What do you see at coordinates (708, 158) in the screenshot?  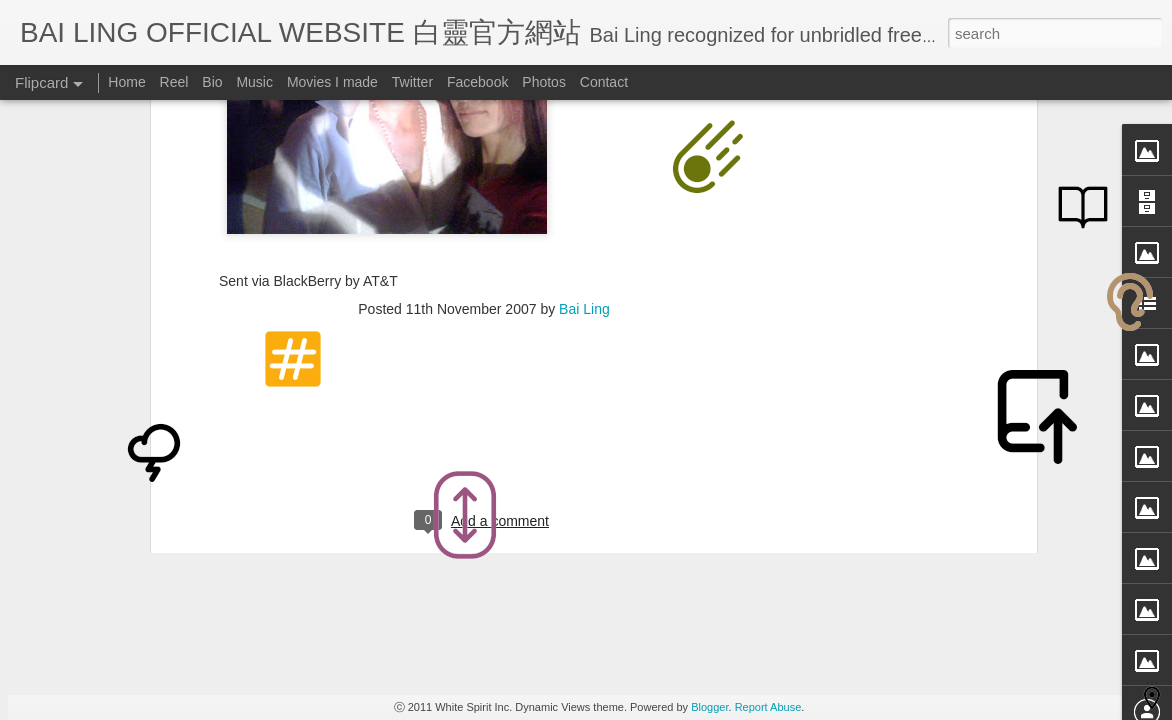 I see `indicates a trending or viral item` at bounding box center [708, 158].